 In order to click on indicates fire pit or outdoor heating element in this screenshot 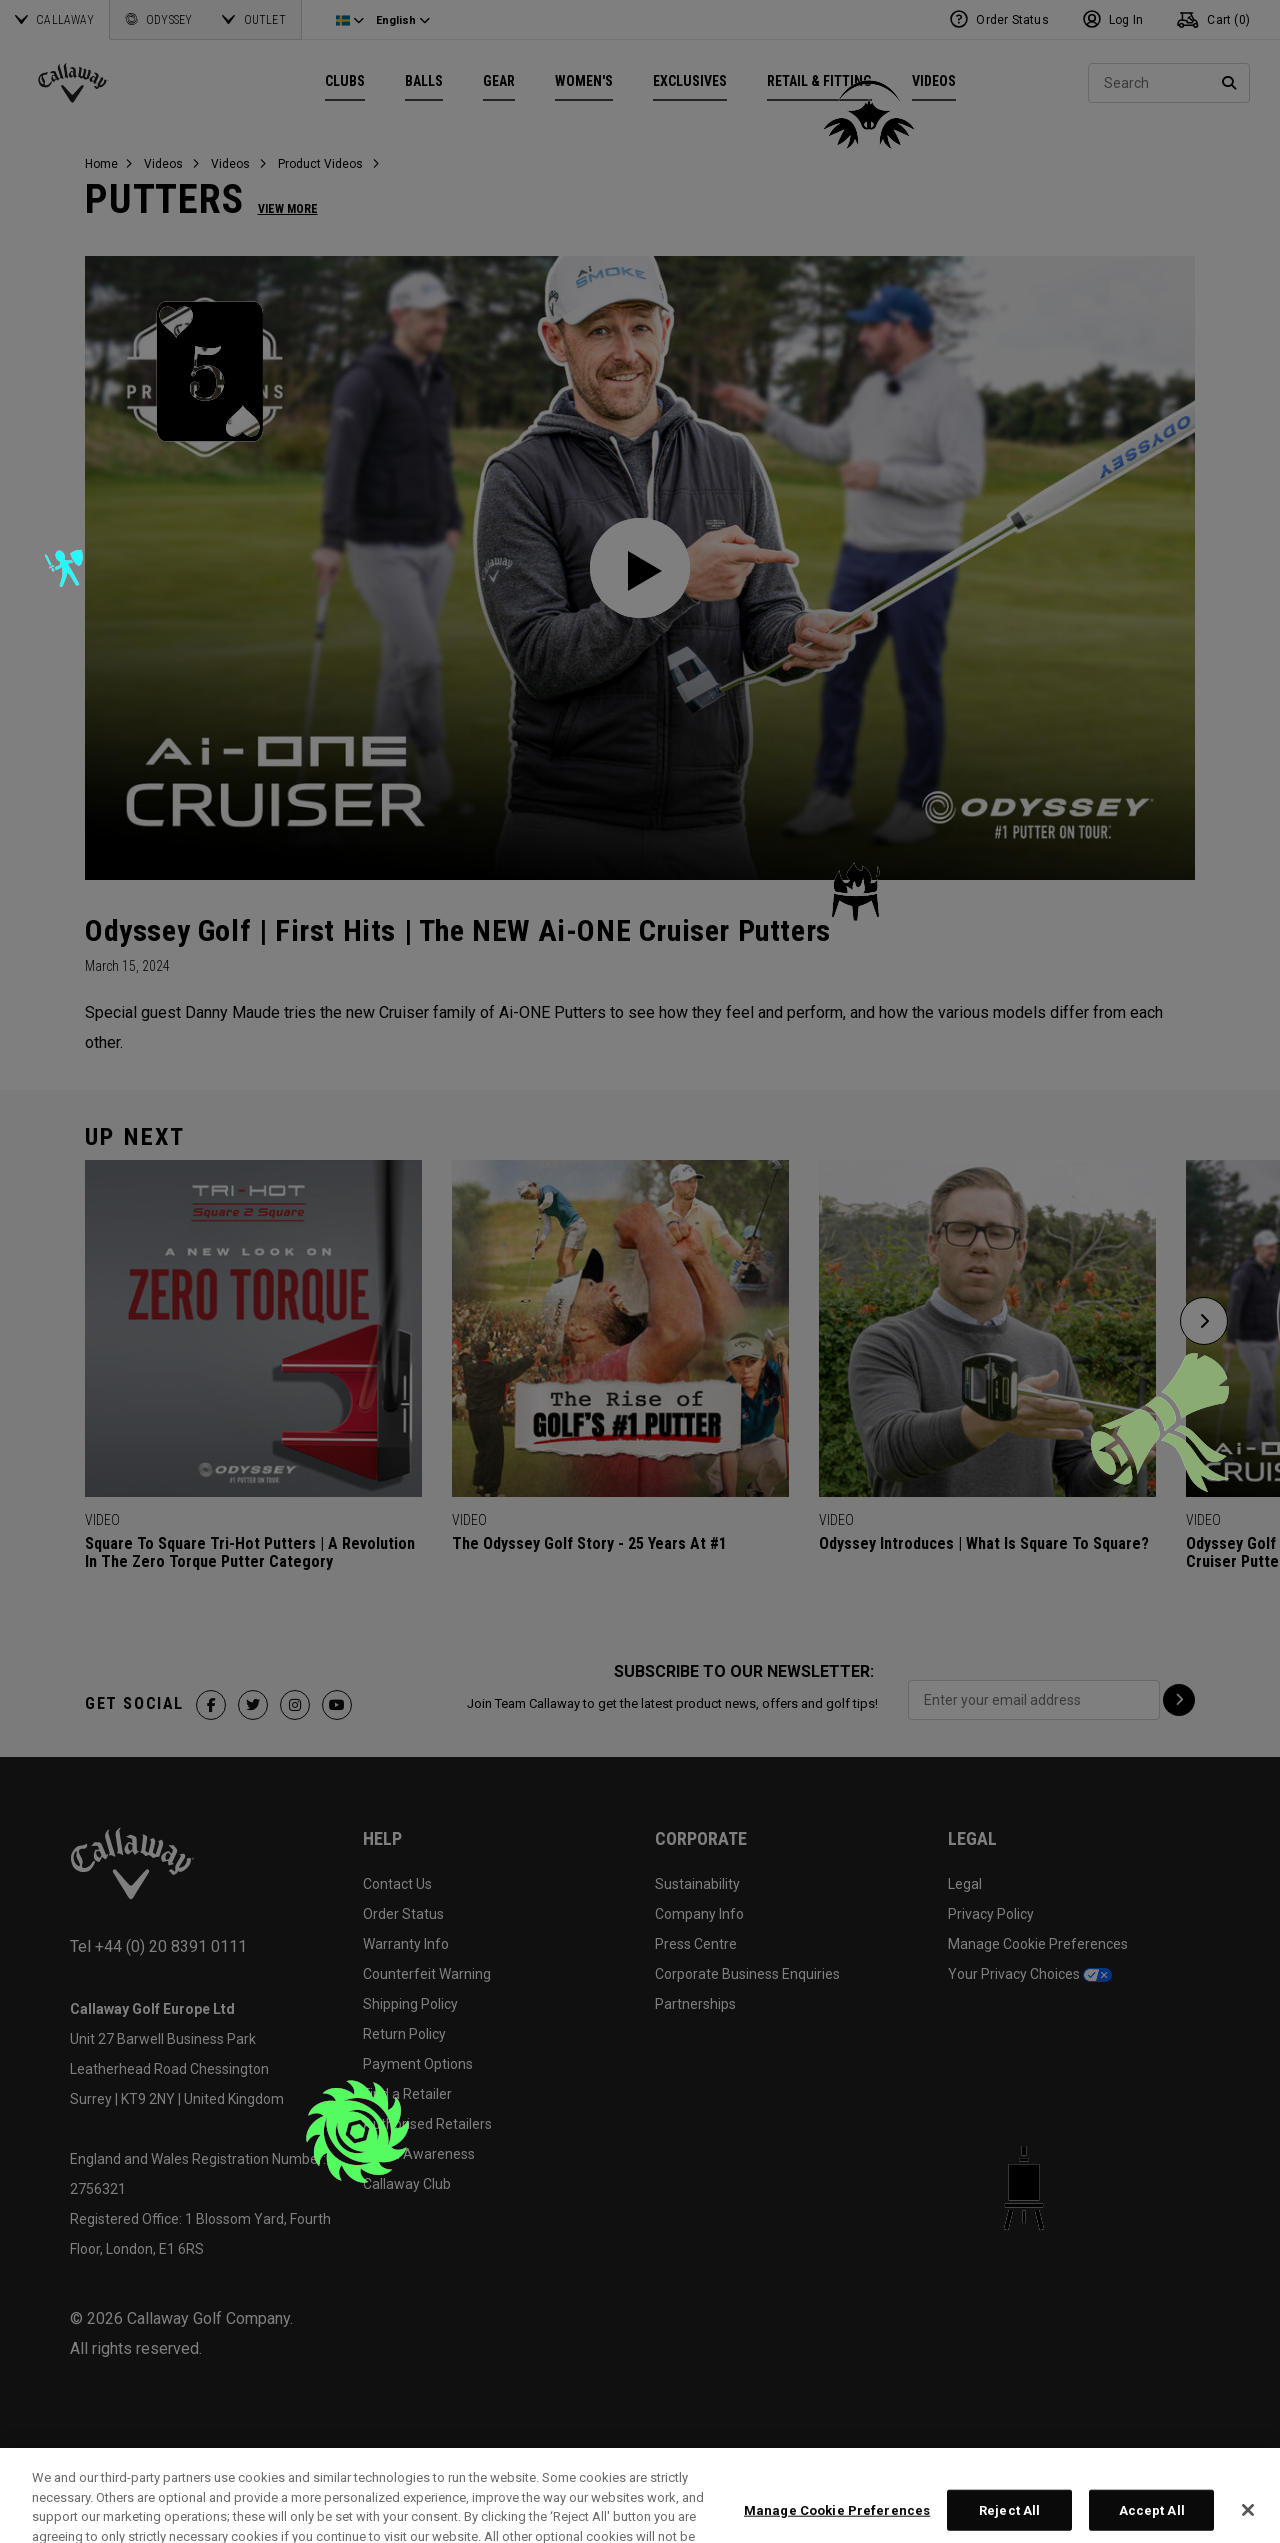, I will do `click(855, 891)`.